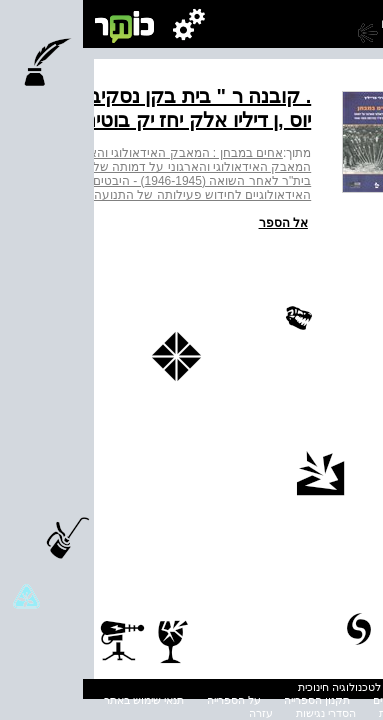 The height and width of the screenshot is (720, 383). What do you see at coordinates (359, 629) in the screenshot?
I see `indicates a doubled or multiplied effect in gameplay` at bounding box center [359, 629].